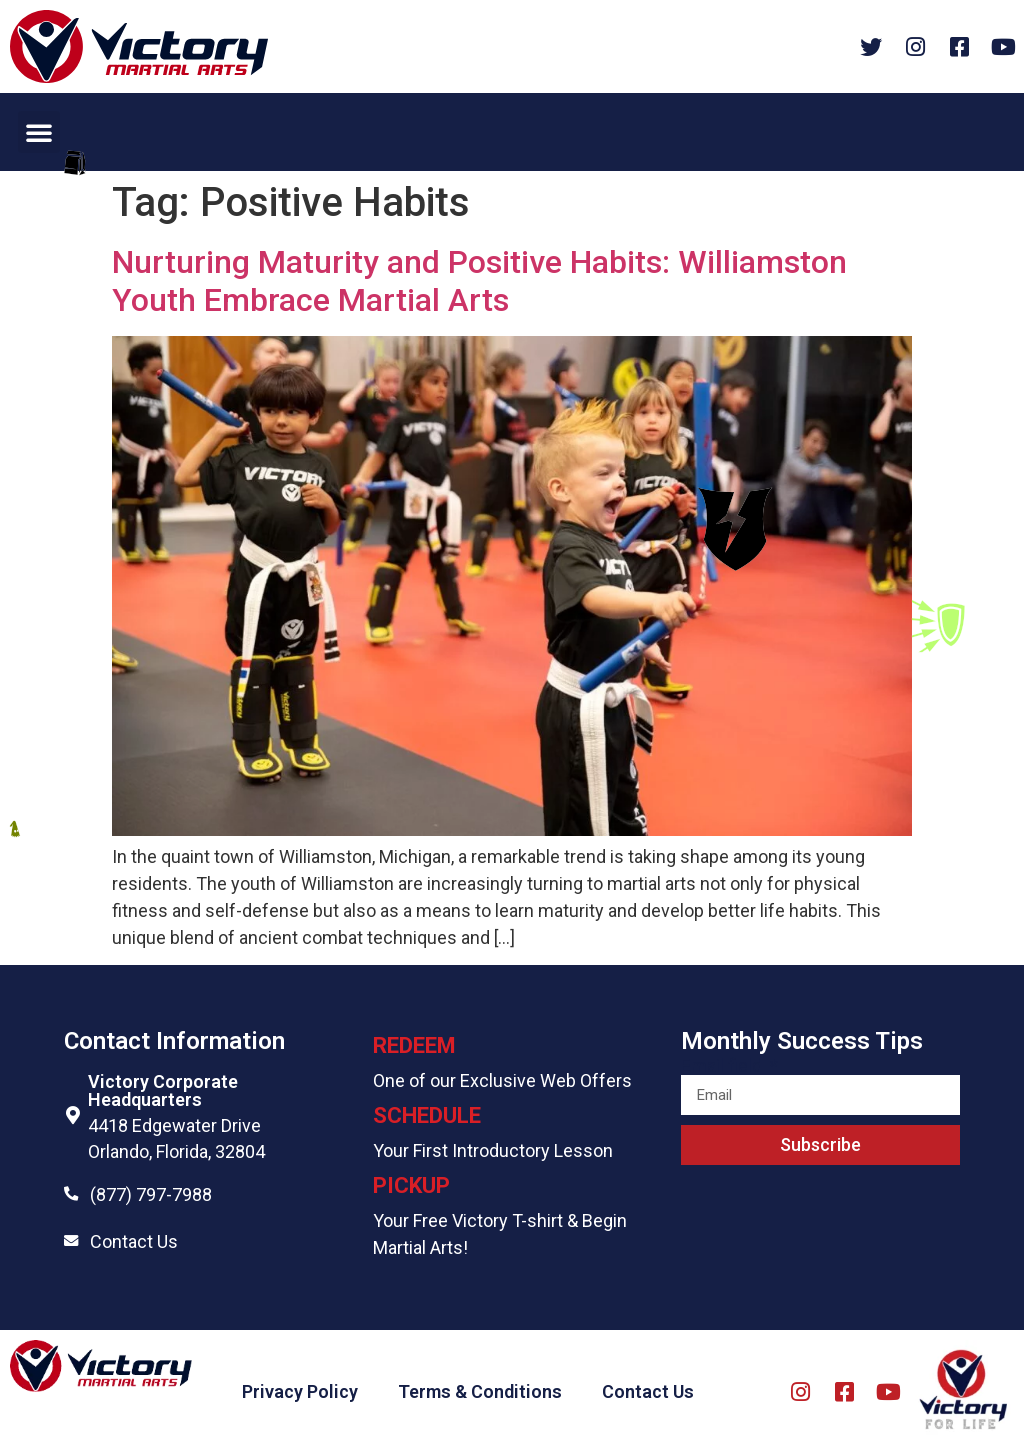 The width and height of the screenshot is (1024, 1454). What do you see at coordinates (15, 829) in the screenshot?
I see `select cultist character class` at bounding box center [15, 829].